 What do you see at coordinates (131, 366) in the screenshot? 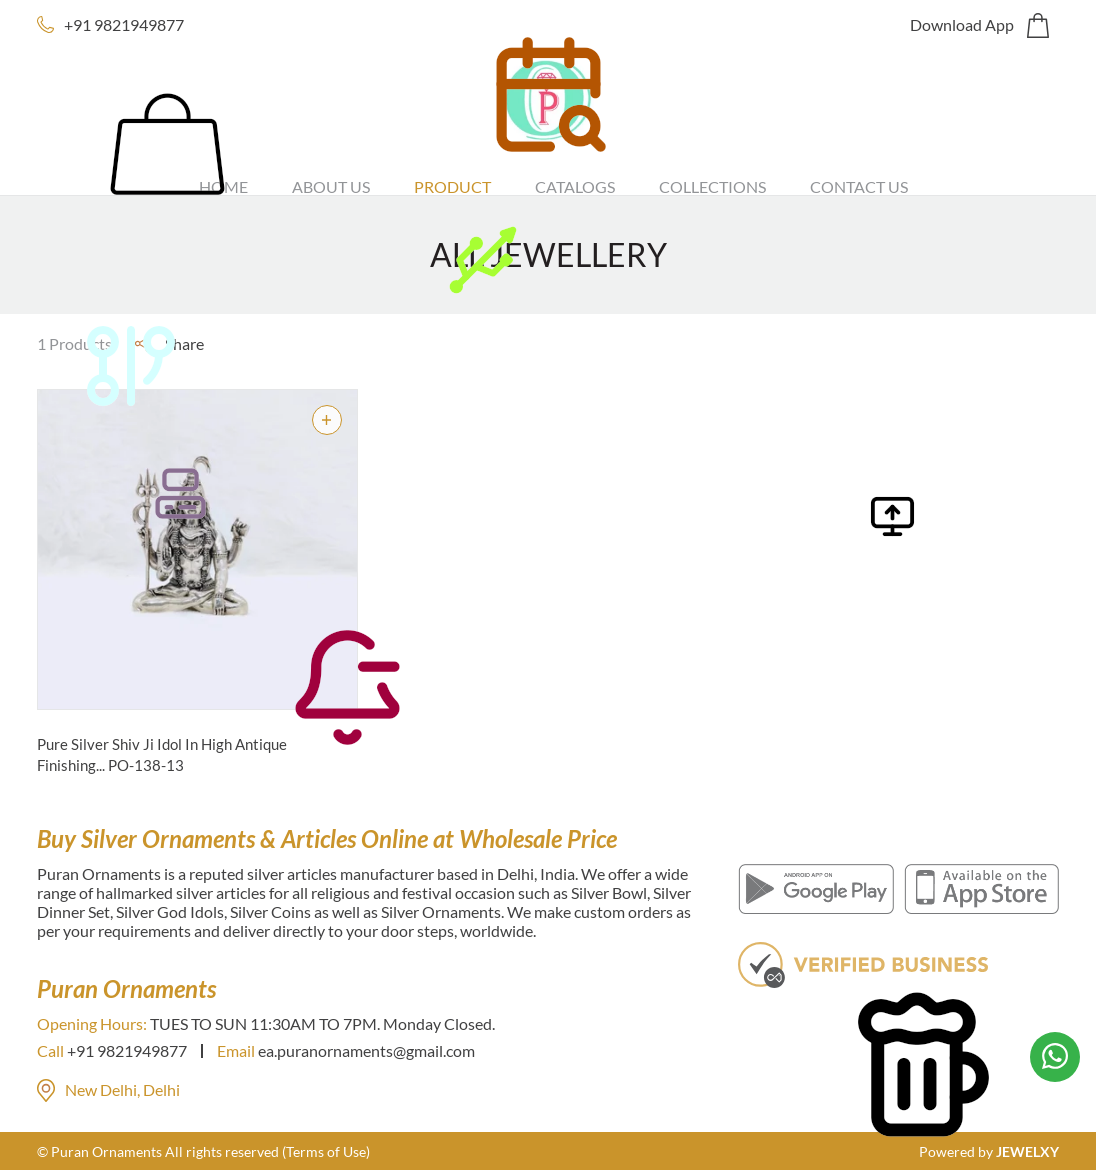
I see `view repository commit history` at bounding box center [131, 366].